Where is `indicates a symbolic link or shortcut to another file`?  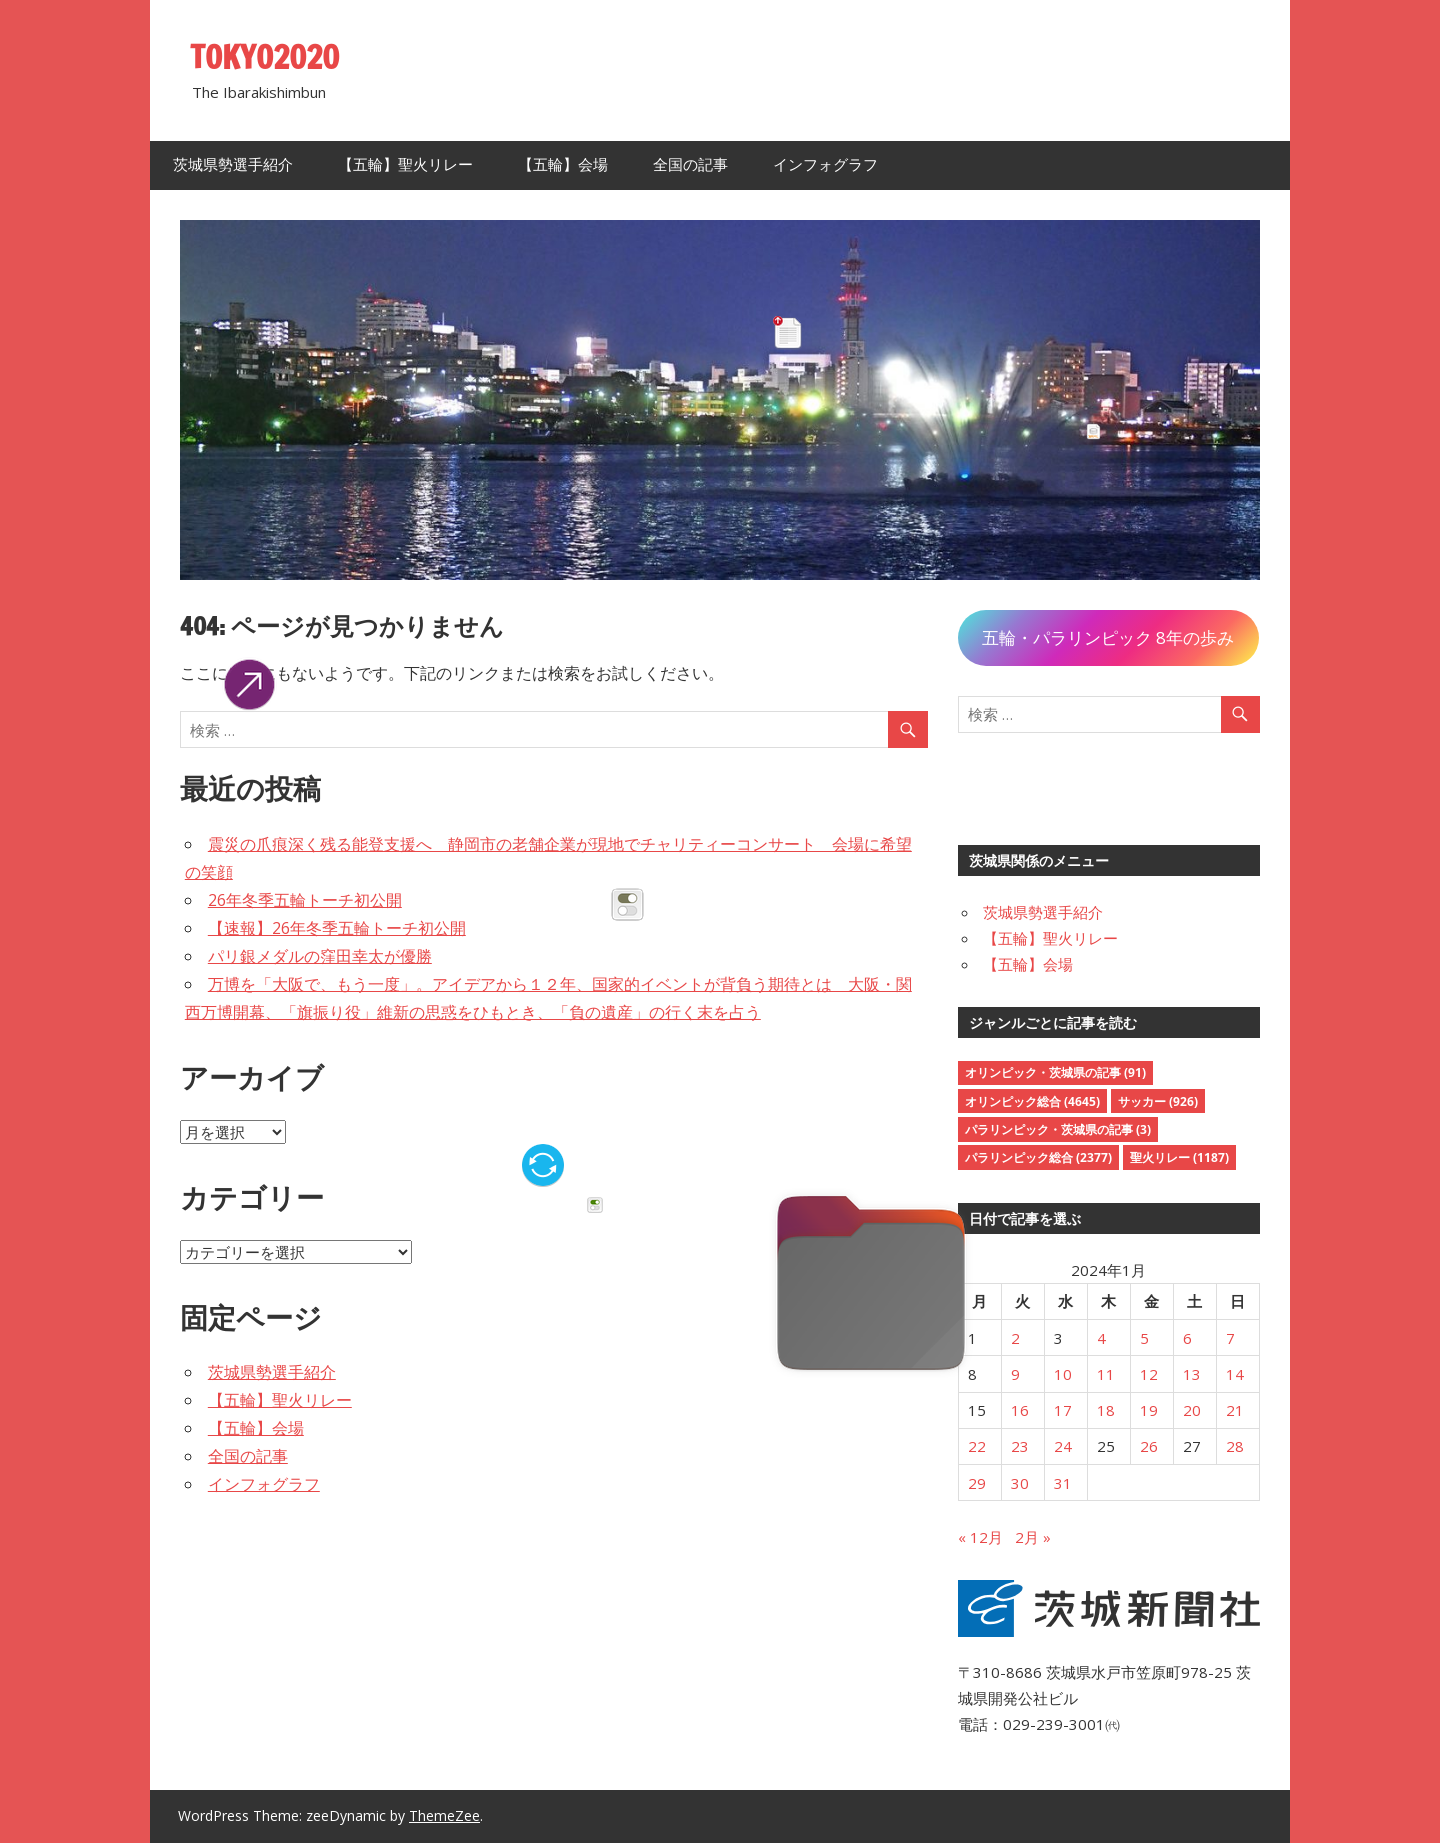 indicates a symbolic link or shortcut to another file is located at coordinates (249, 684).